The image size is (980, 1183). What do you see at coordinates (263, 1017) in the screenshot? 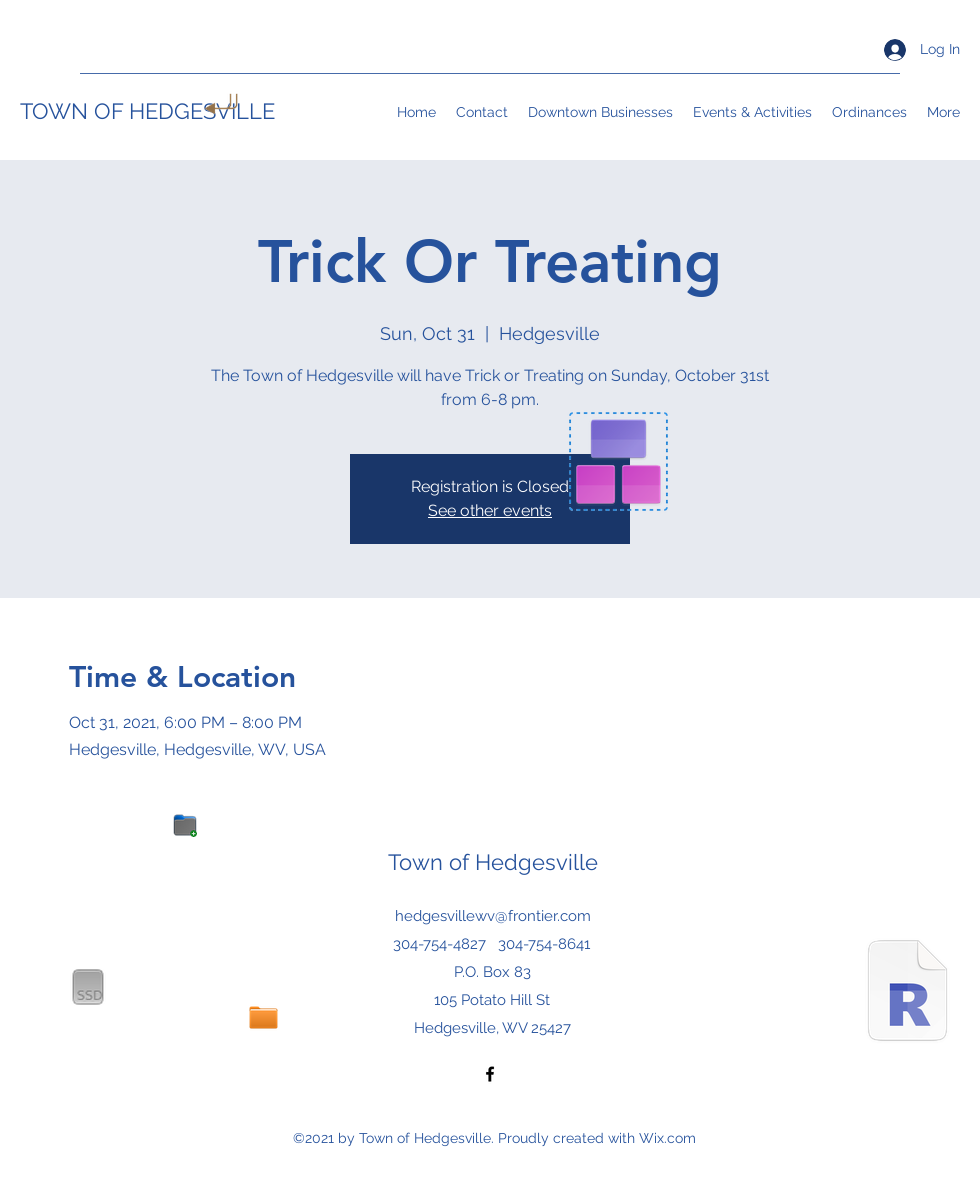
I see `open folder to view contents` at bounding box center [263, 1017].